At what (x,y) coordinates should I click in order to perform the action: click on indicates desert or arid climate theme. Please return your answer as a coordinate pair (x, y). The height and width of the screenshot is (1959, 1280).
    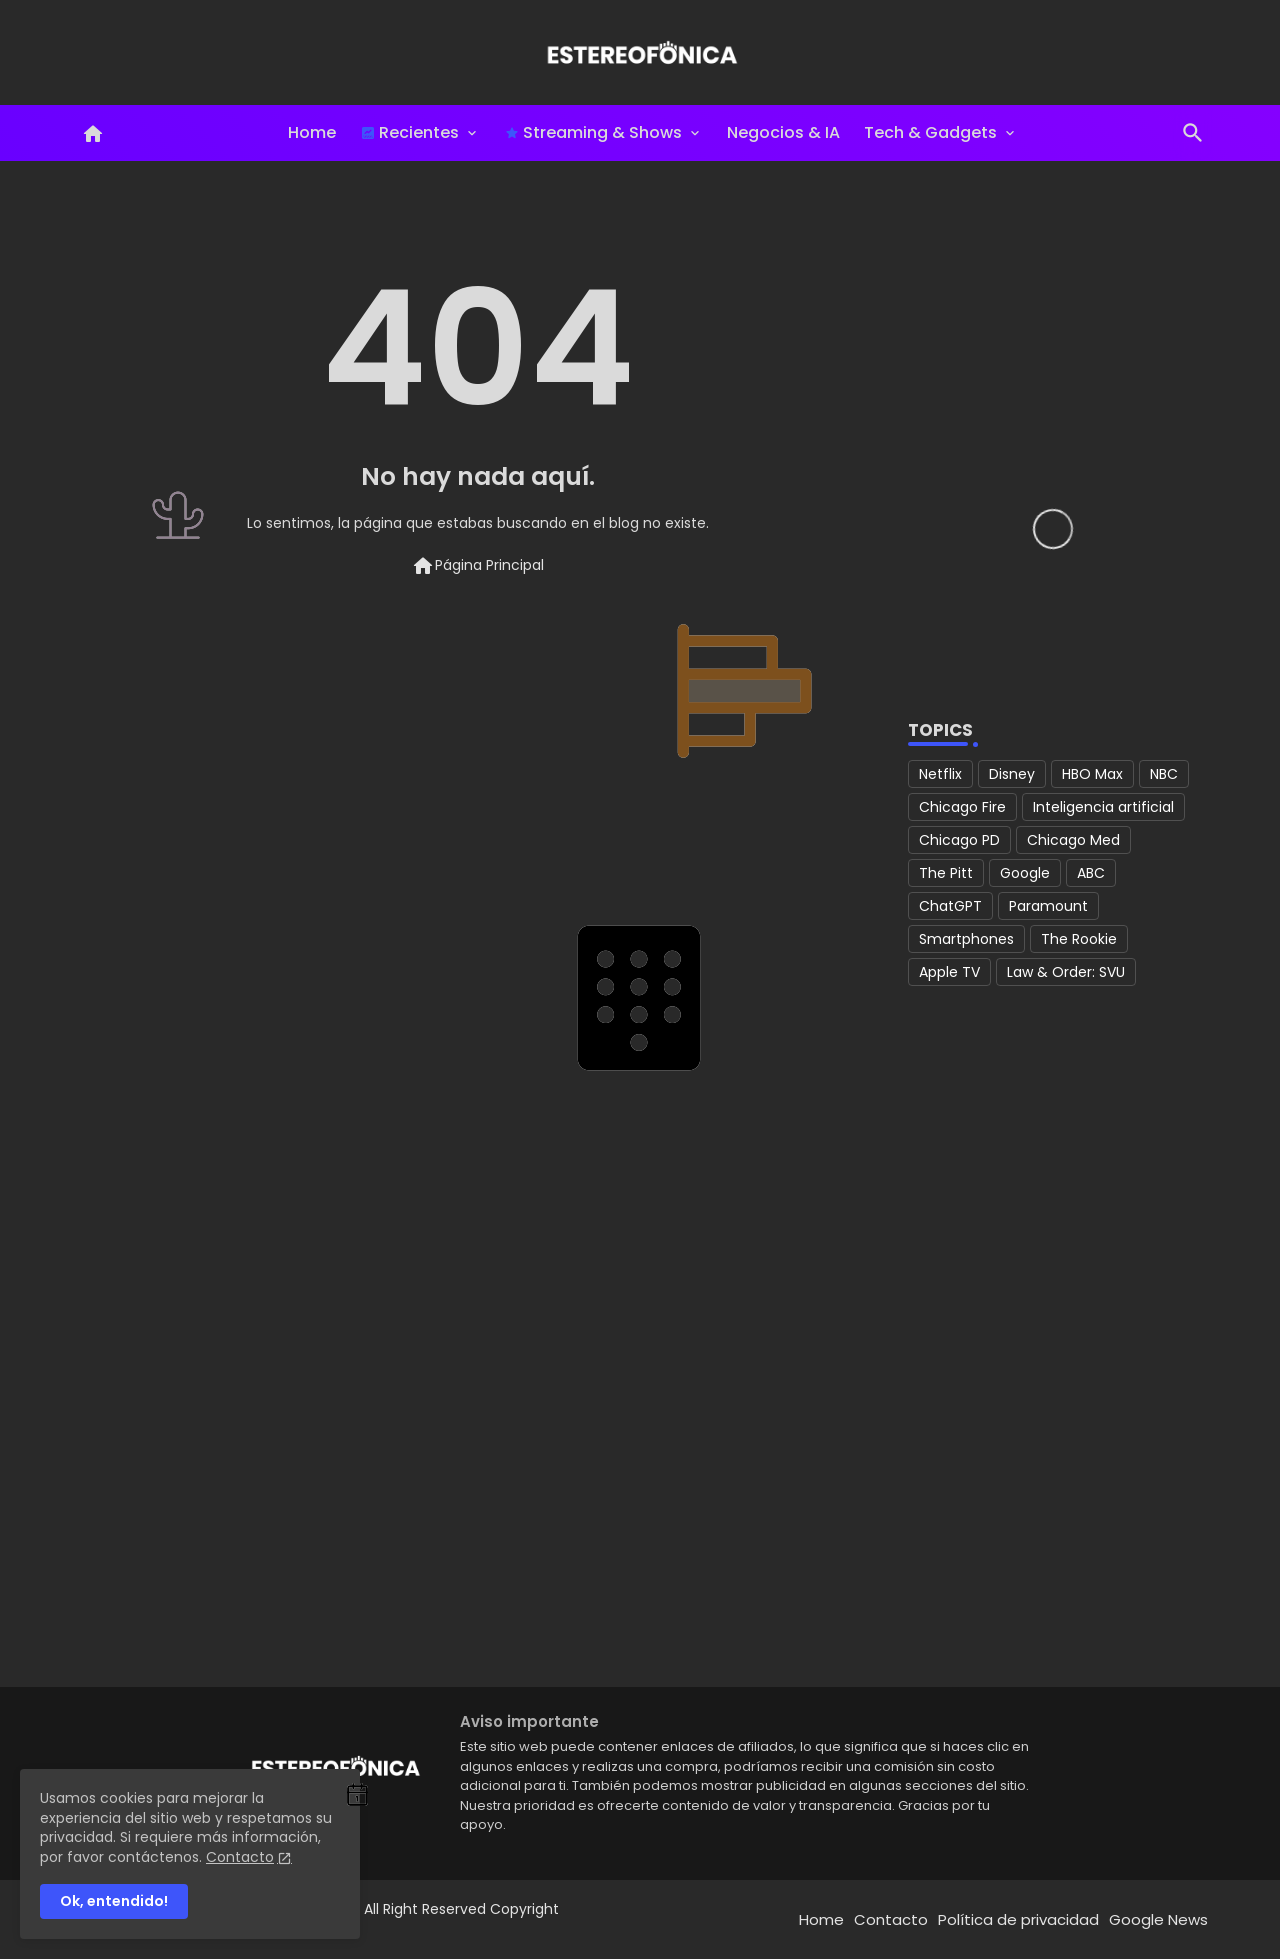
    Looking at the image, I should click on (178, 517).